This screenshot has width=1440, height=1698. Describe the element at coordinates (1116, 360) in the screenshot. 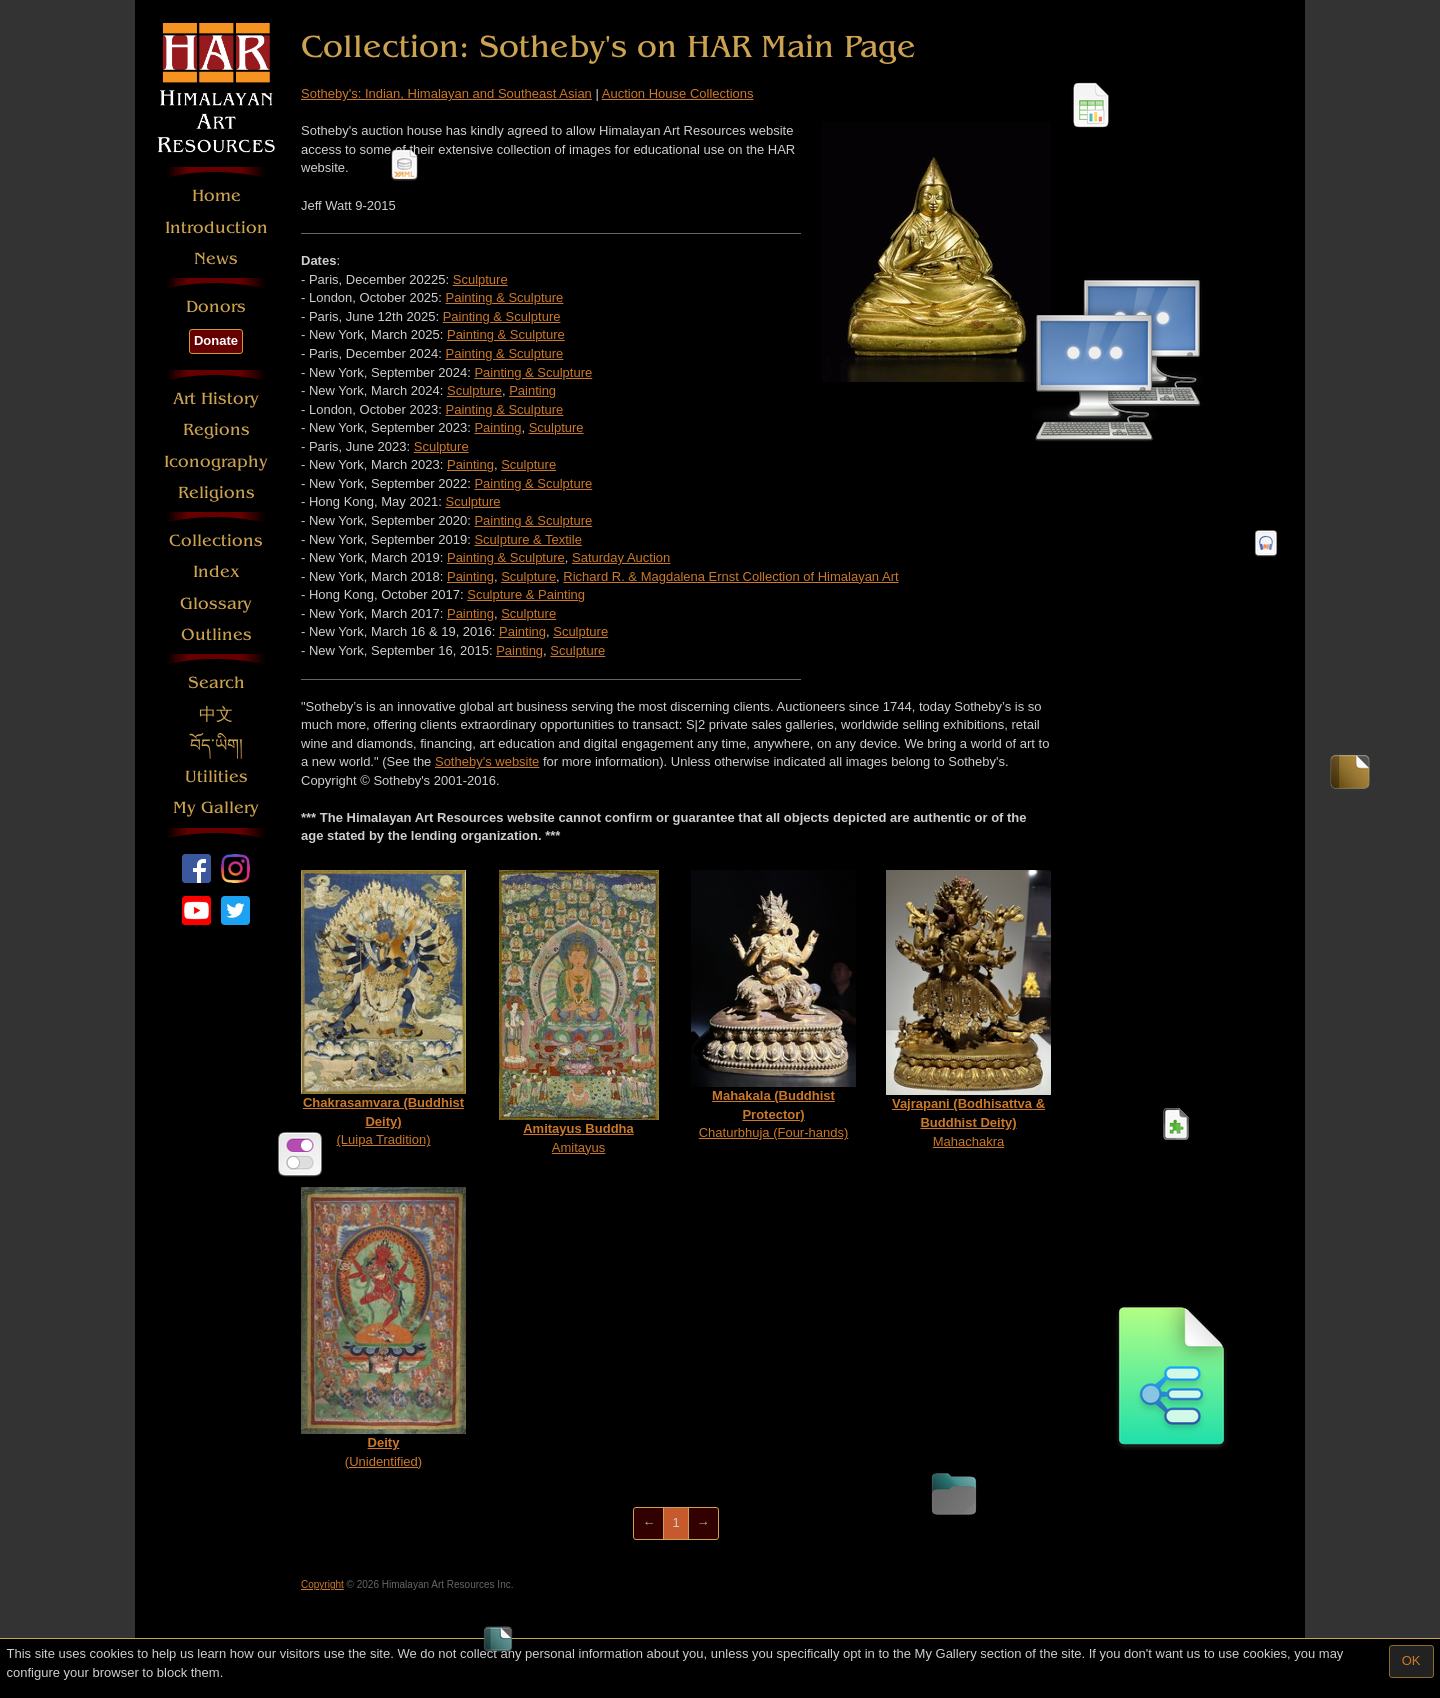

I see `indicates active network data transfer (sending and receiving)` at that location.